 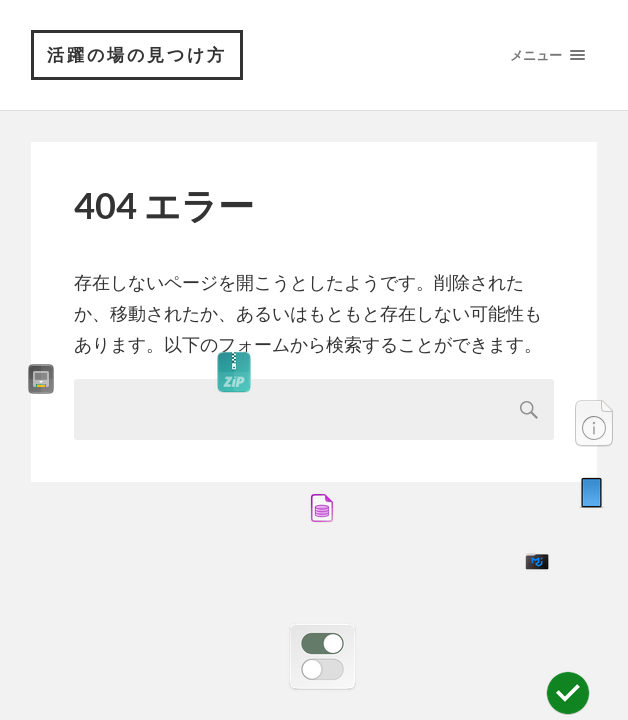 What do you see at coordinates (537, 561) in the screenshot?
I see `open folder containing Material UI project files` at bounding box center [537, 561].